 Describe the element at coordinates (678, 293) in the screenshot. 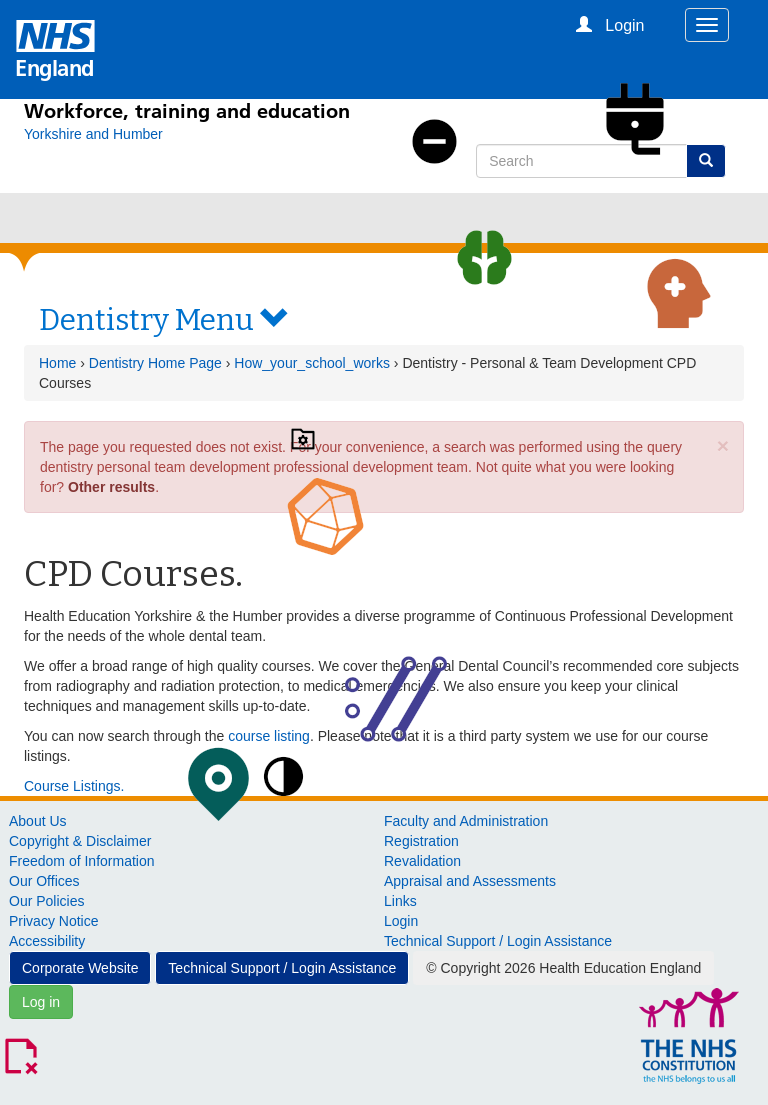

I see `access mental health resources` at that location.